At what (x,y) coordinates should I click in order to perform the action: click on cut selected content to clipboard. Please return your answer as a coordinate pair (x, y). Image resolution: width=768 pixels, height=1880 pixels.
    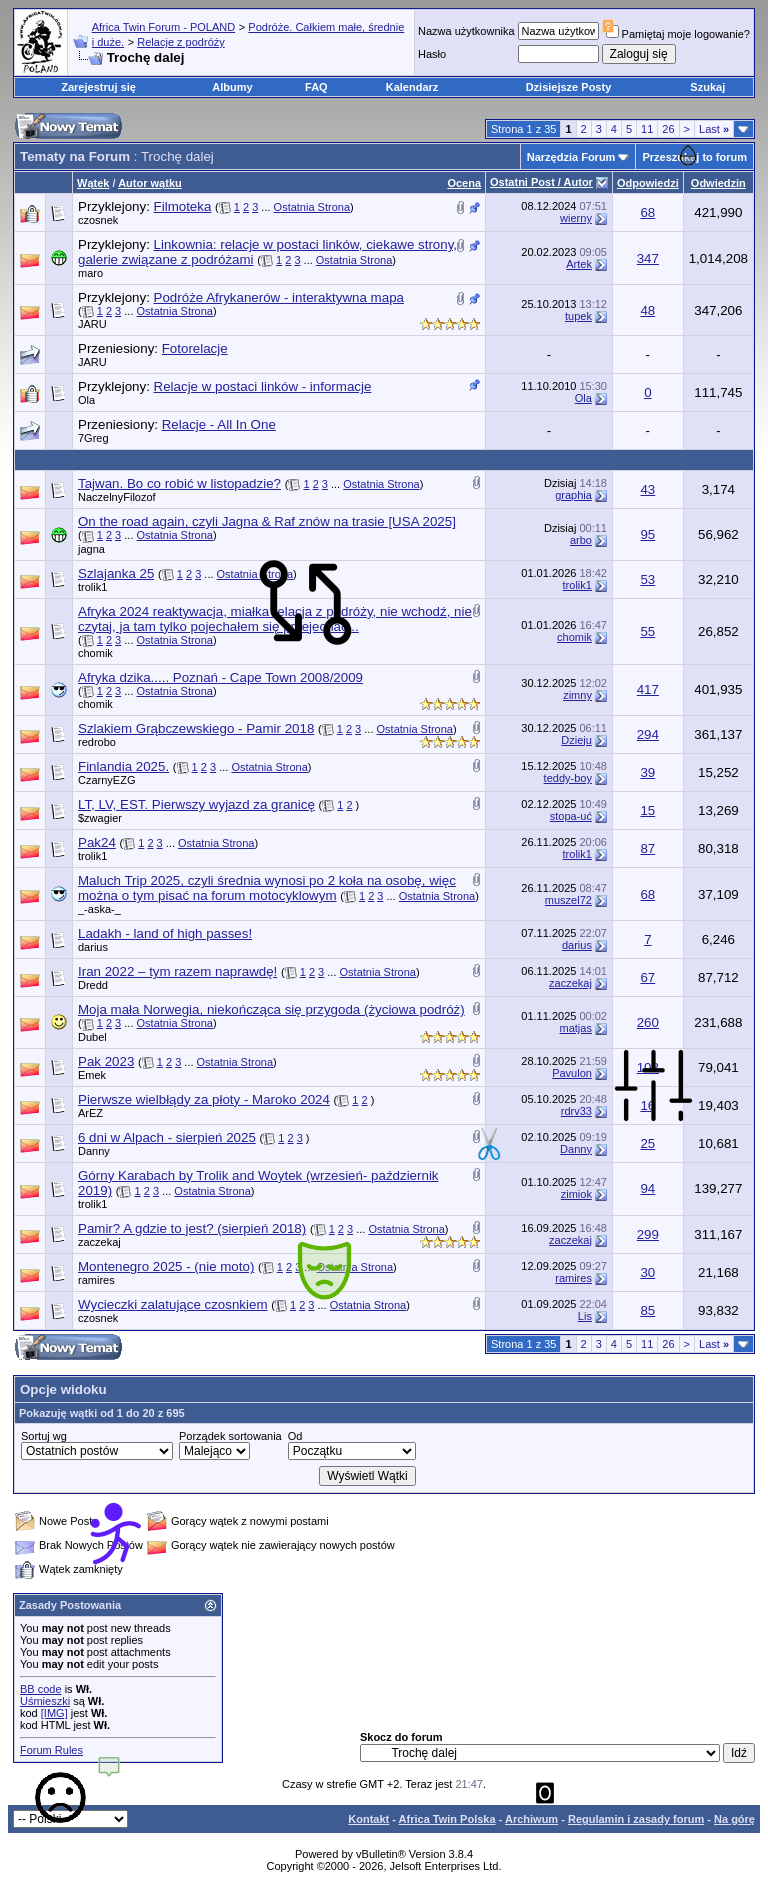
    Looking at the image, I should click on (489, 1143).